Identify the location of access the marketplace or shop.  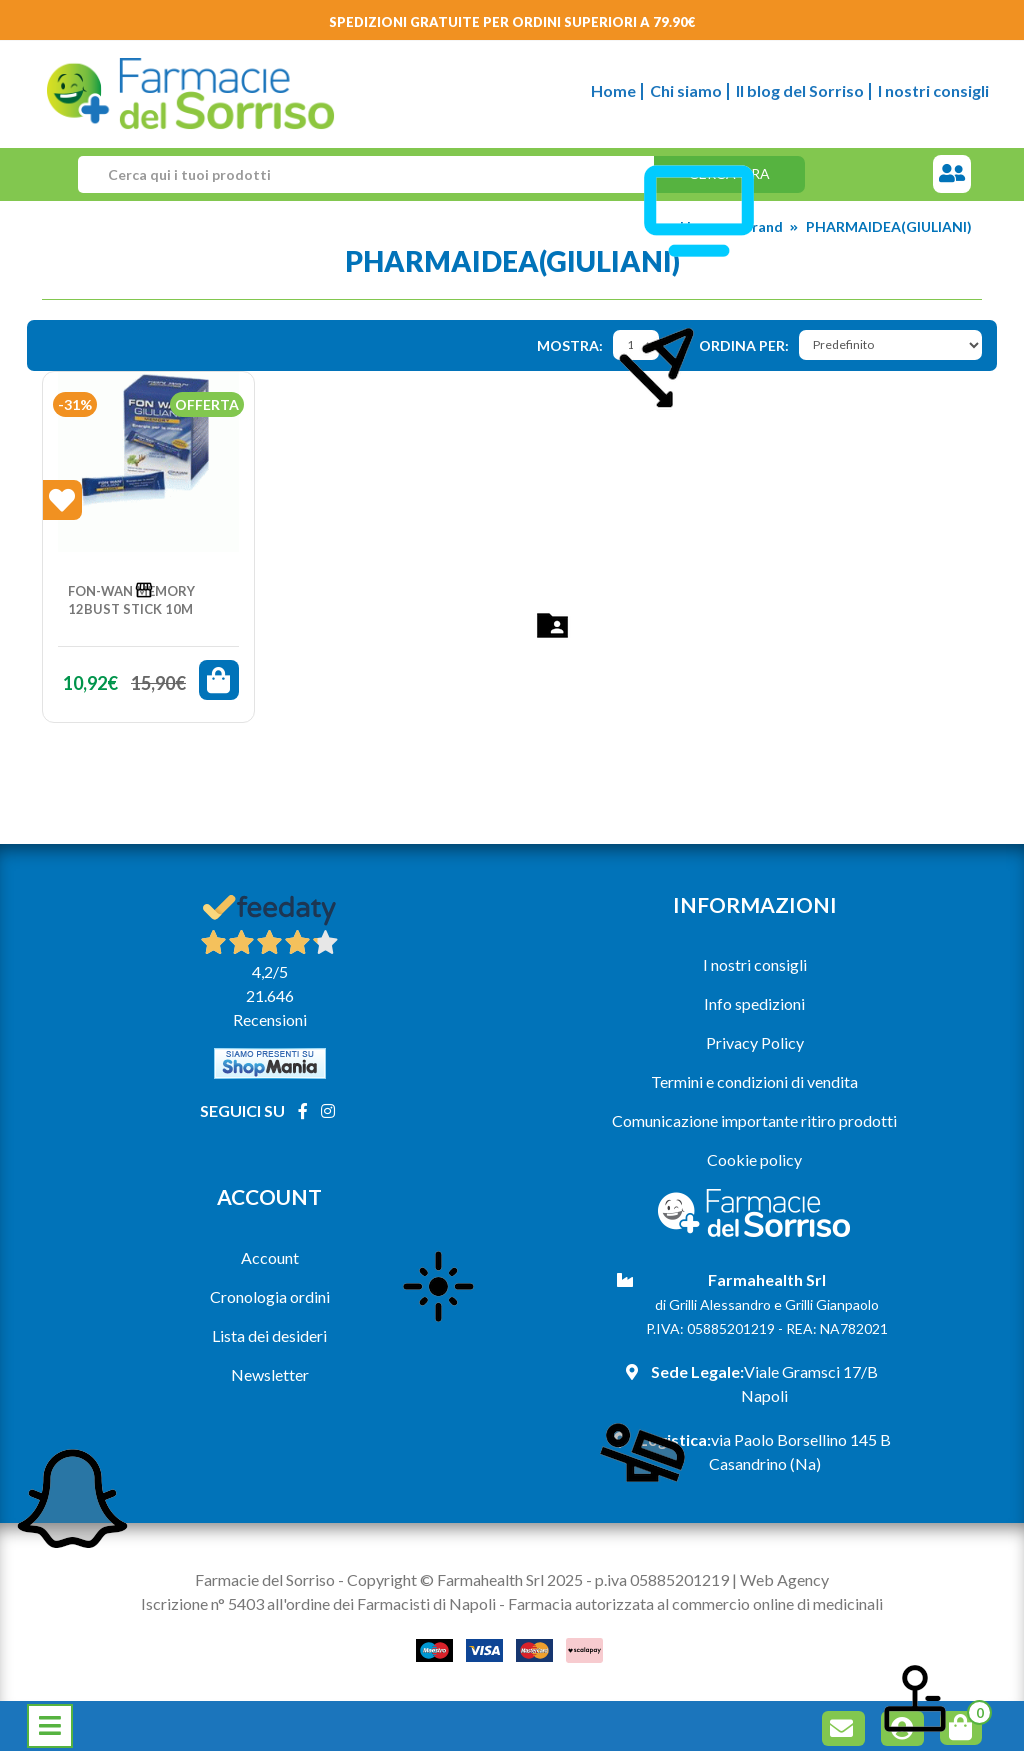
(144, 590).